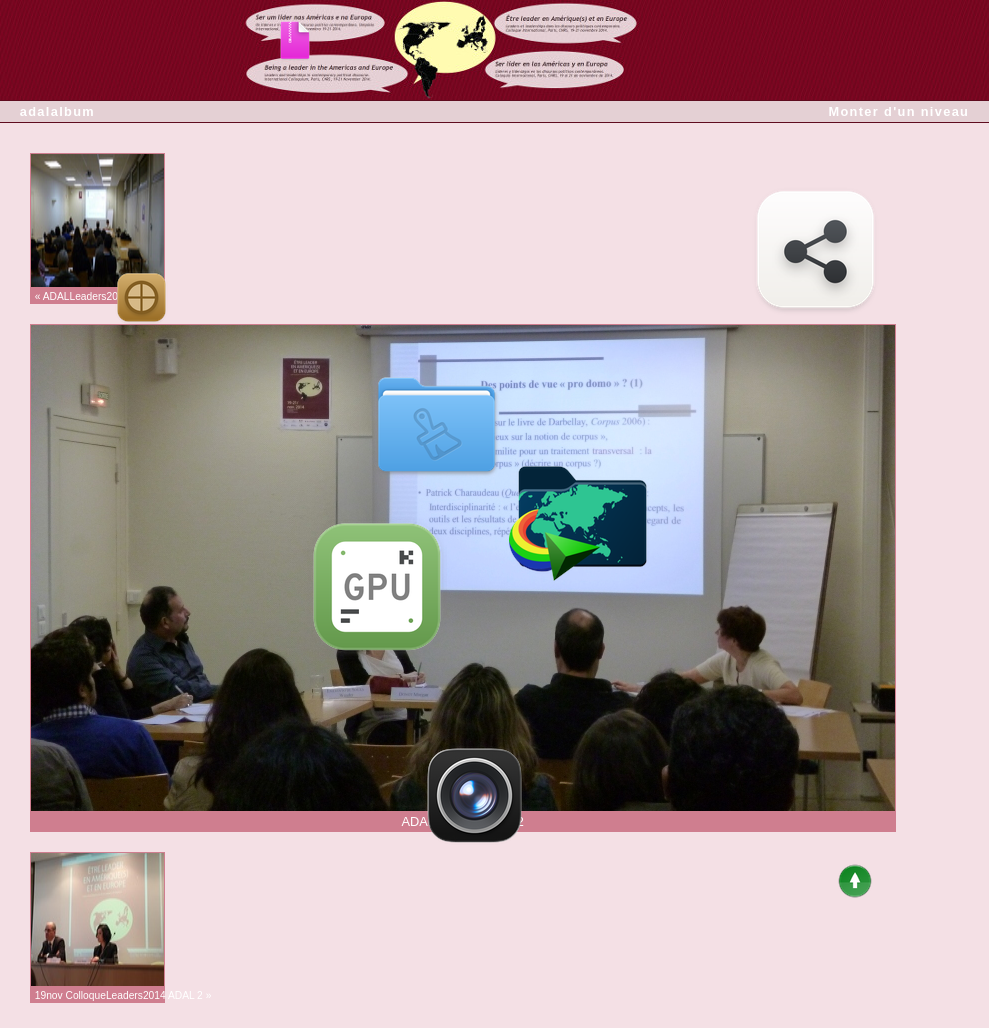  Describe the element at coordinates (295, 41) in the screenshot. I see `open a compressed RAR archive file` at that location.